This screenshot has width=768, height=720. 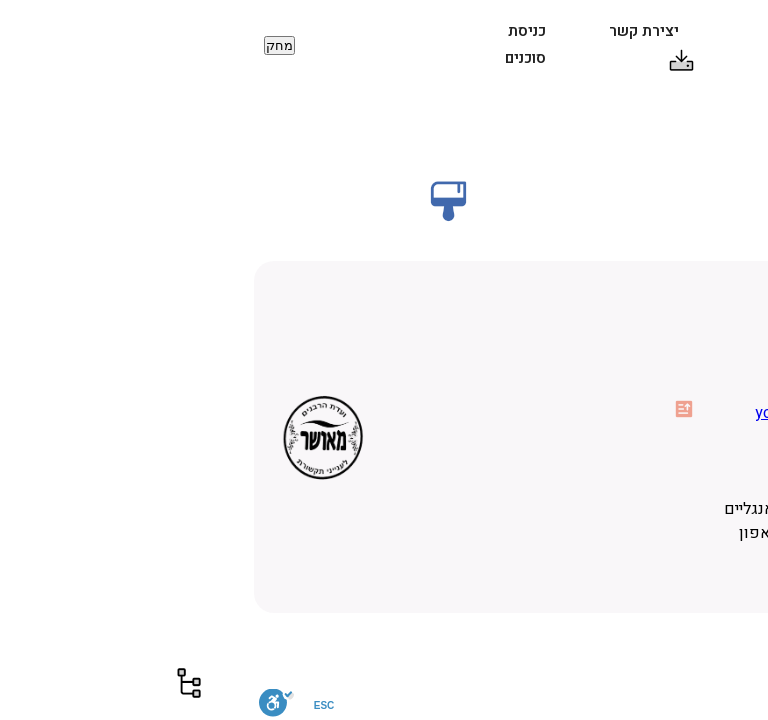 I want to click on view hierarchical folder structure, so click(x=188, y=683).